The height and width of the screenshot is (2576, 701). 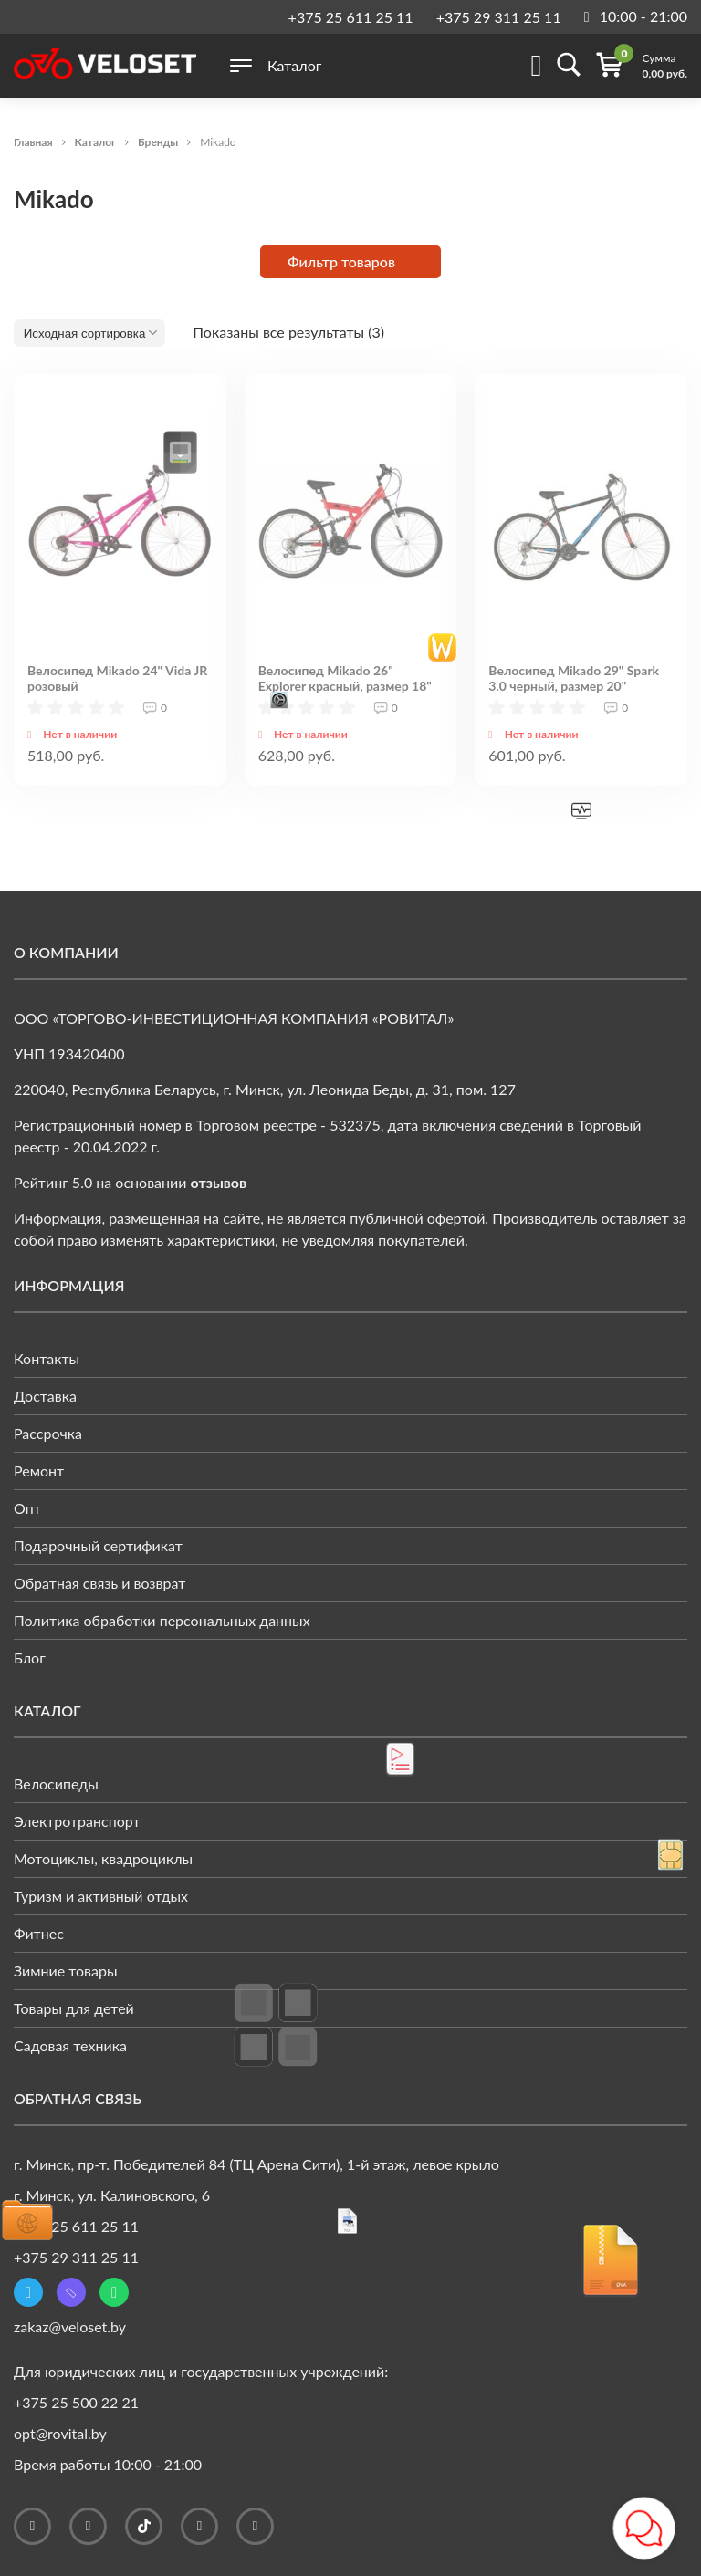 I want to click on manage SIM card authentication settings, so click(x=670, y=1854).